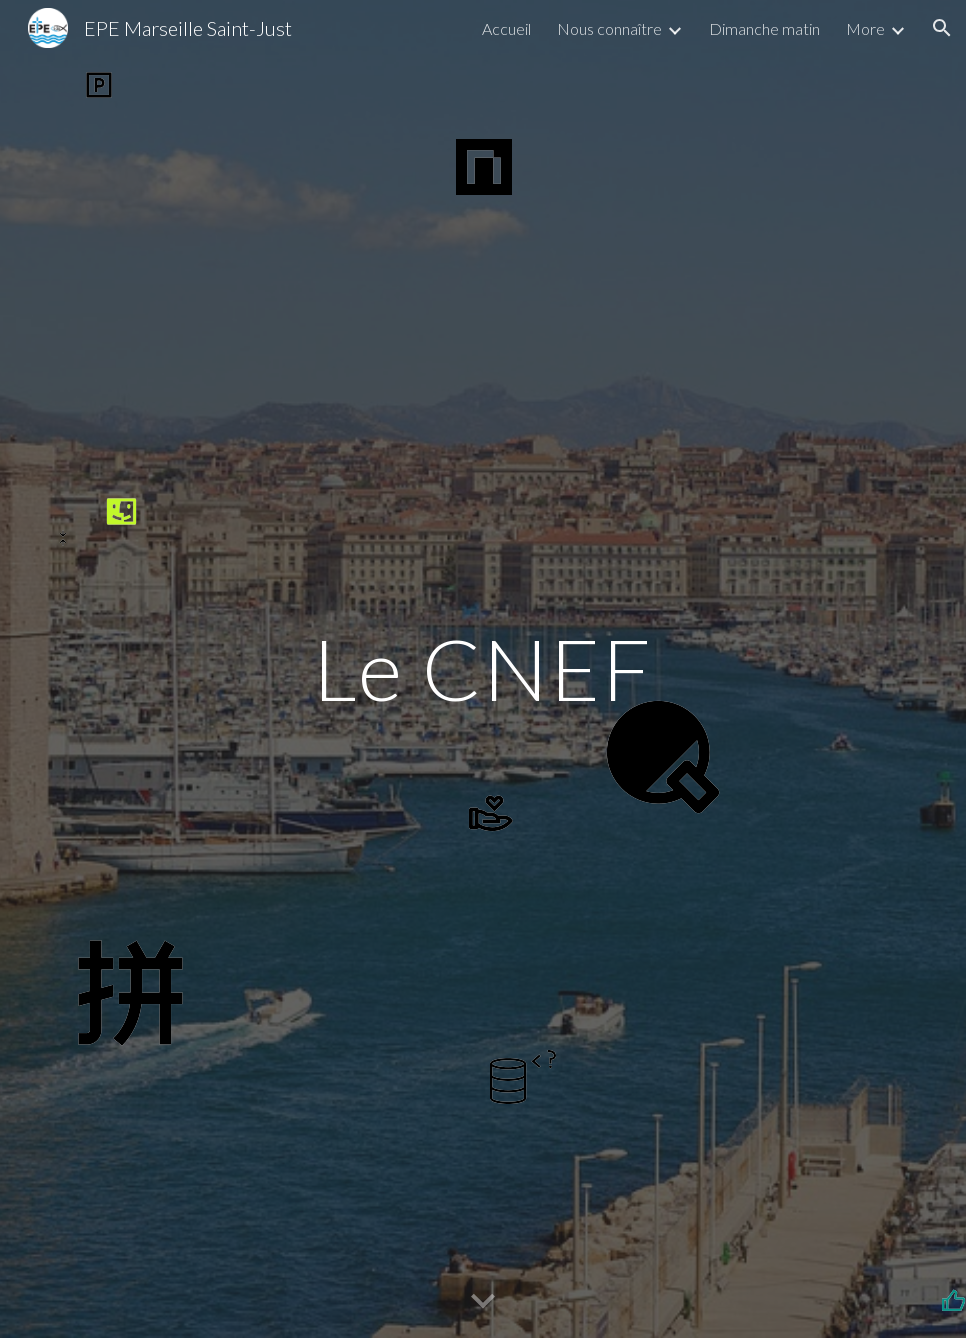  What do you see at coordinates (953, 1301) in the screenshot?
I see `like or upvote content` at bounding box center [953, 1301].